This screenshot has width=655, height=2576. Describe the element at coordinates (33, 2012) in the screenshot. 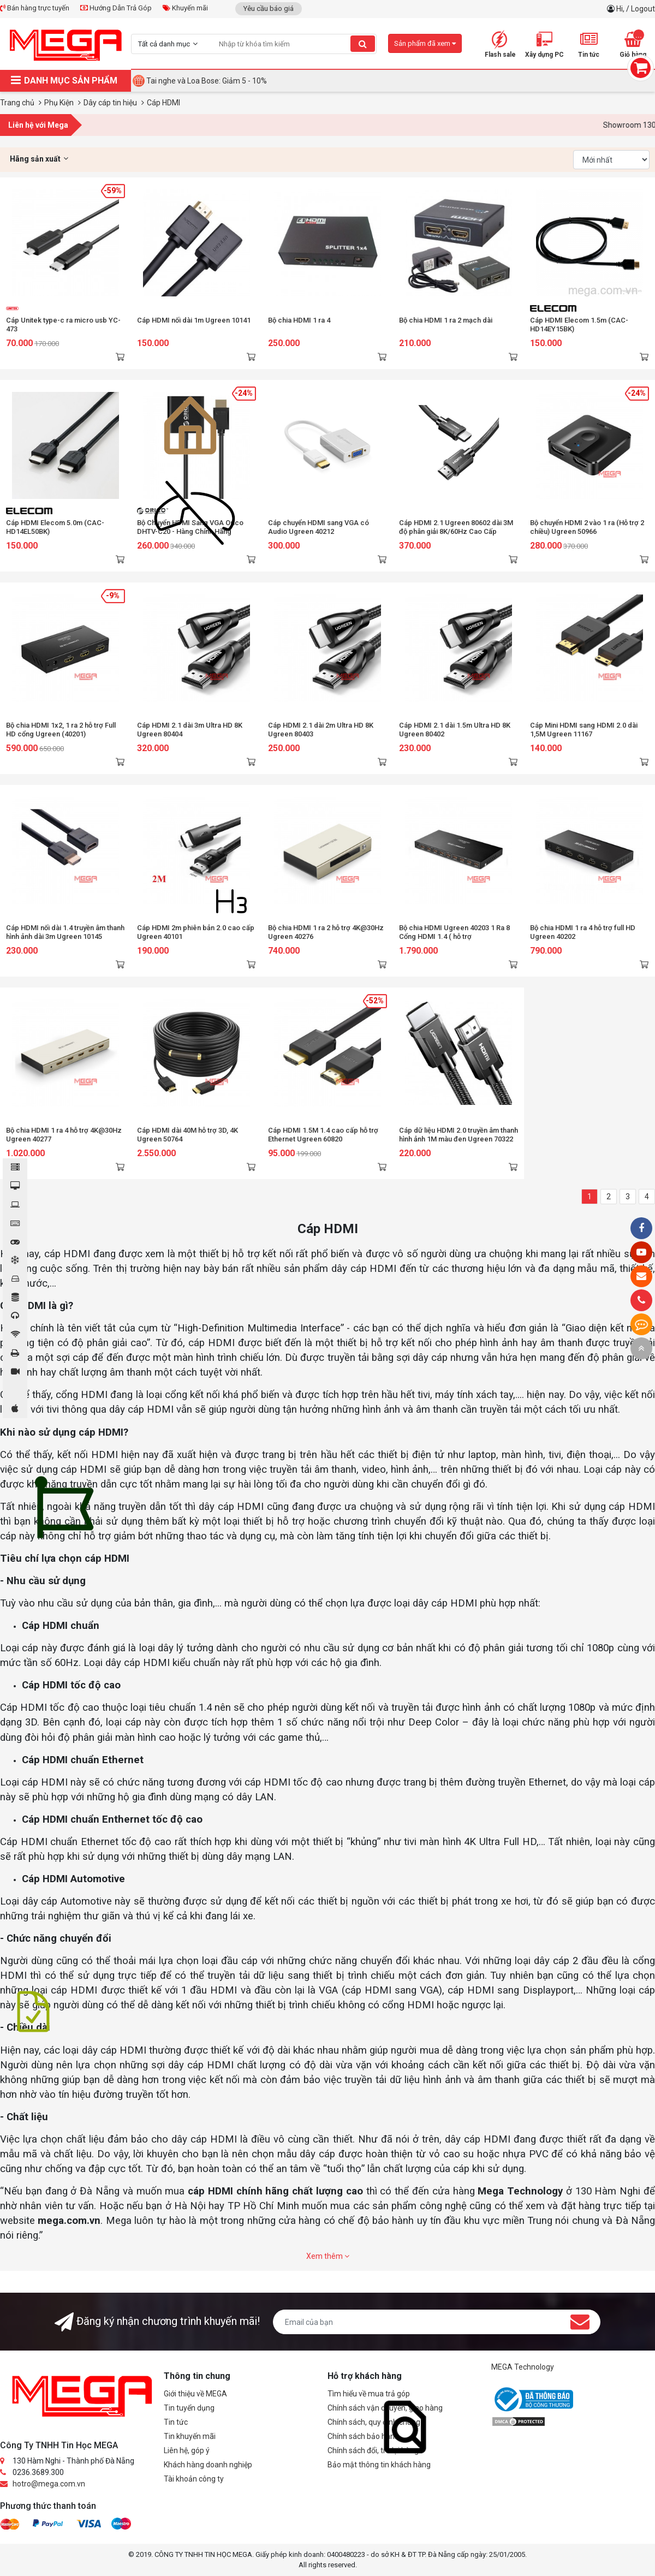

I see `document successfully verified or approved` at that location.